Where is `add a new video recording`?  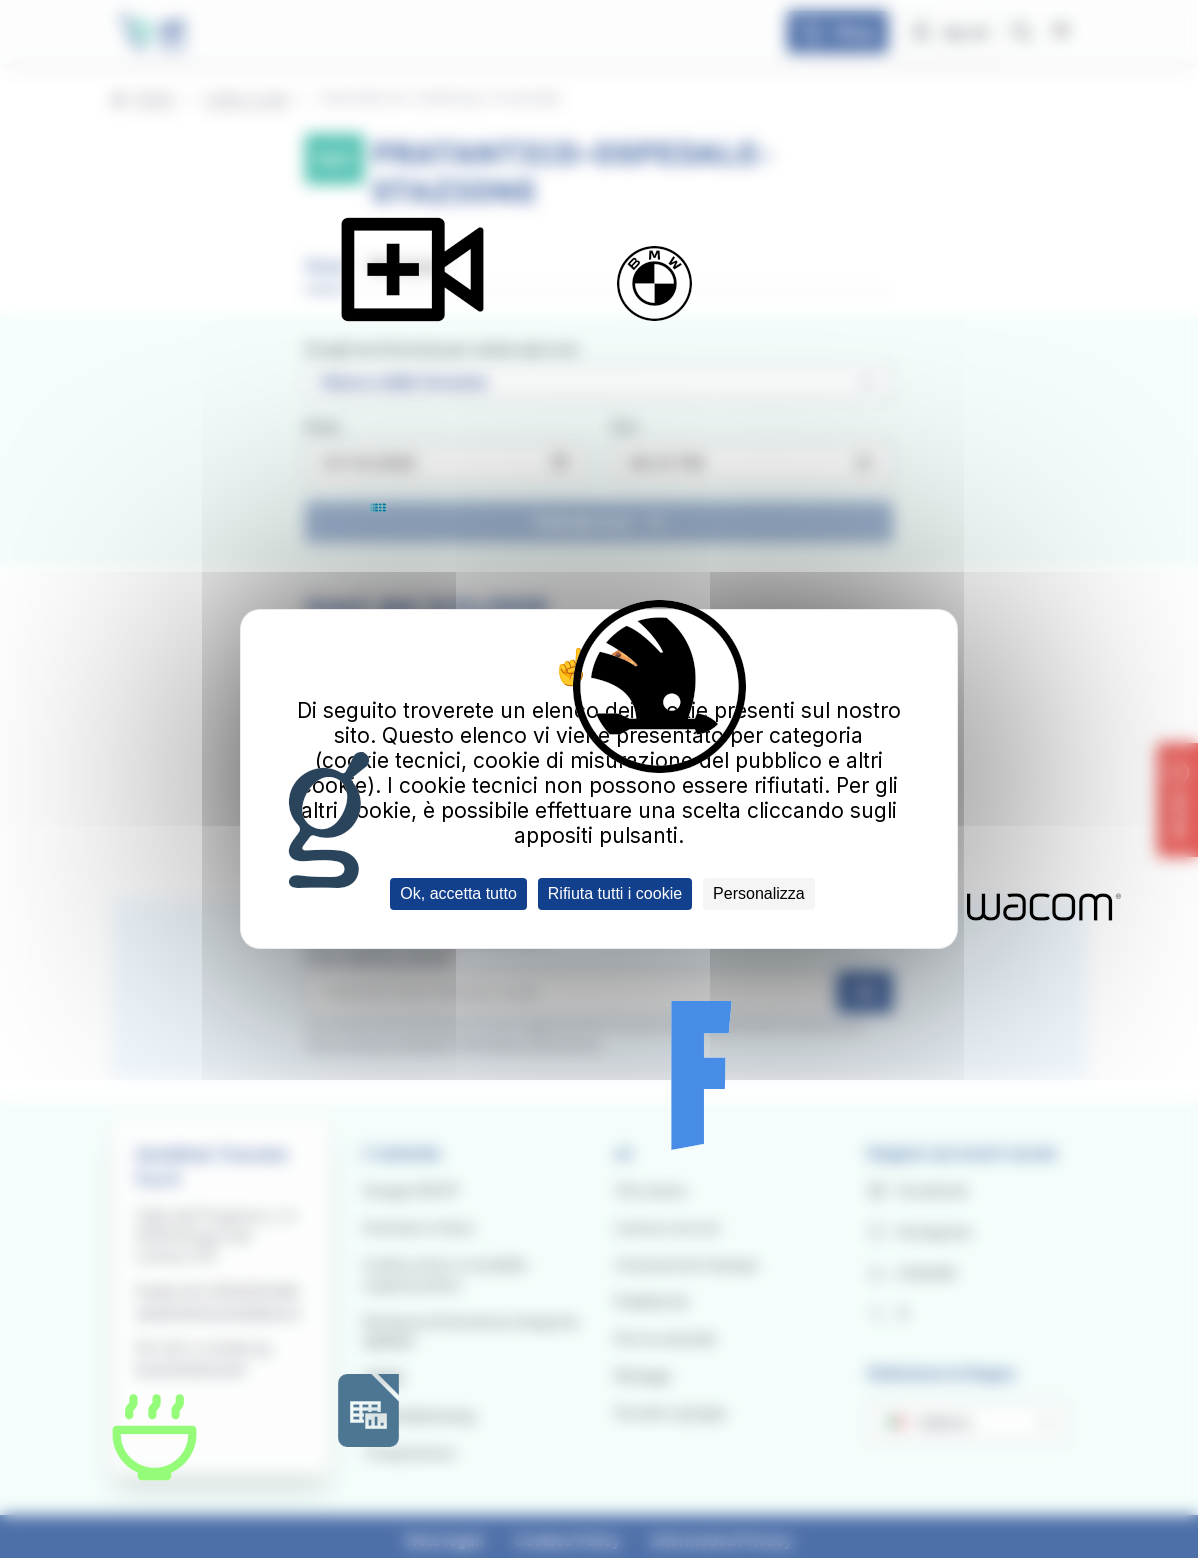
add a new video recording is located at coordinates (412, 269).